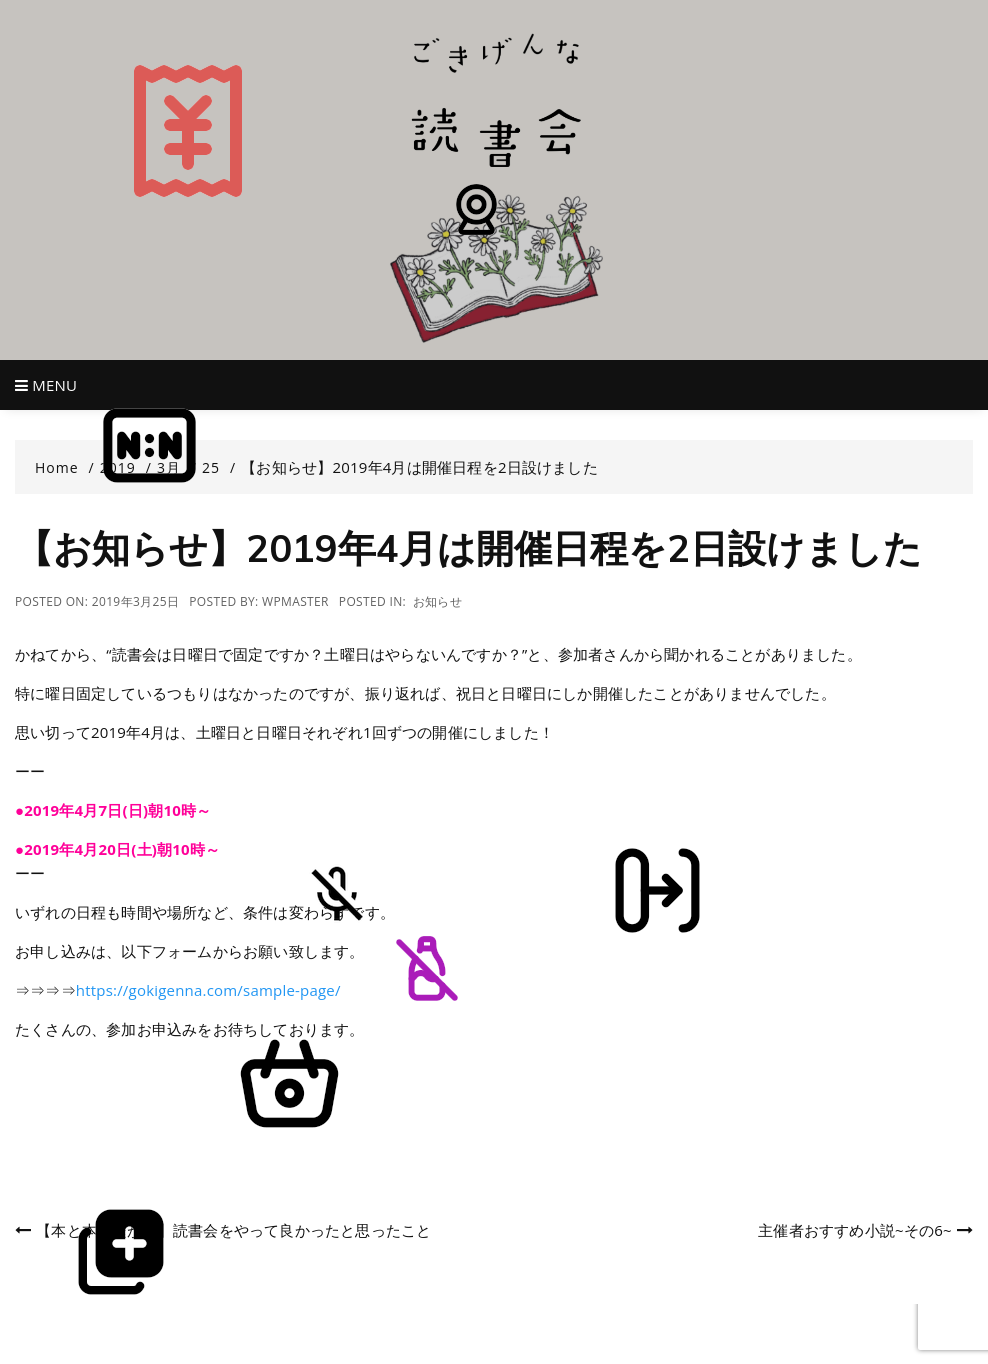 The image size is (988, 1364). I want to click on add a new item to your library, so click(121, 1252).